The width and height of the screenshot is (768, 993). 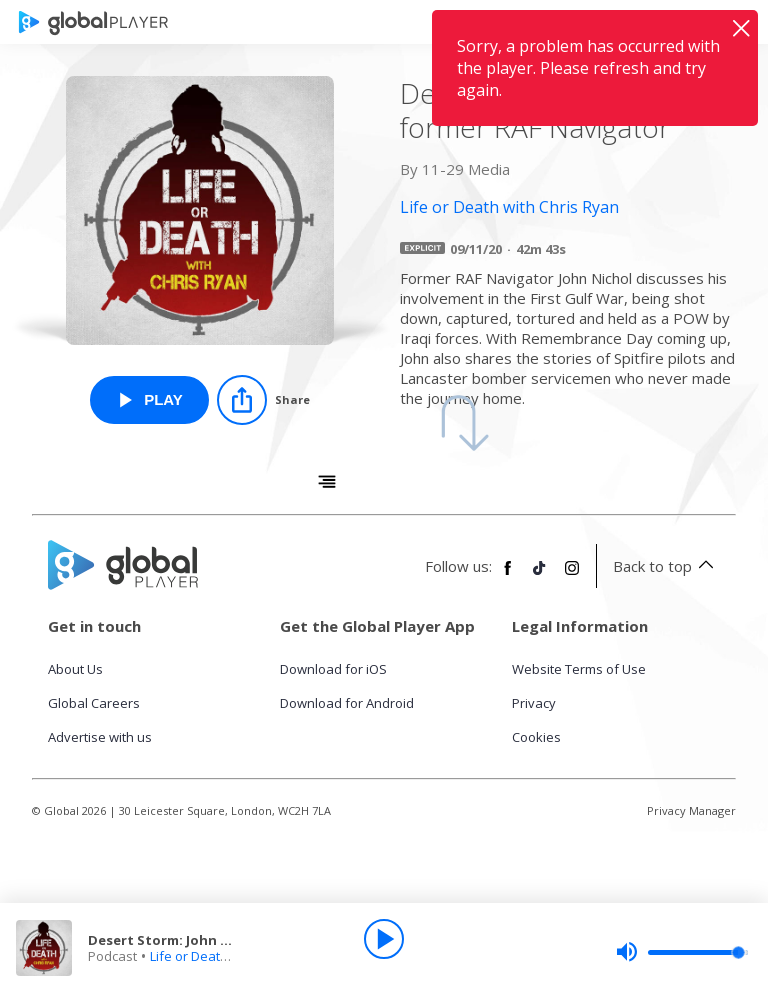 I want to click on align text to the right, so click(x=327, y=482).